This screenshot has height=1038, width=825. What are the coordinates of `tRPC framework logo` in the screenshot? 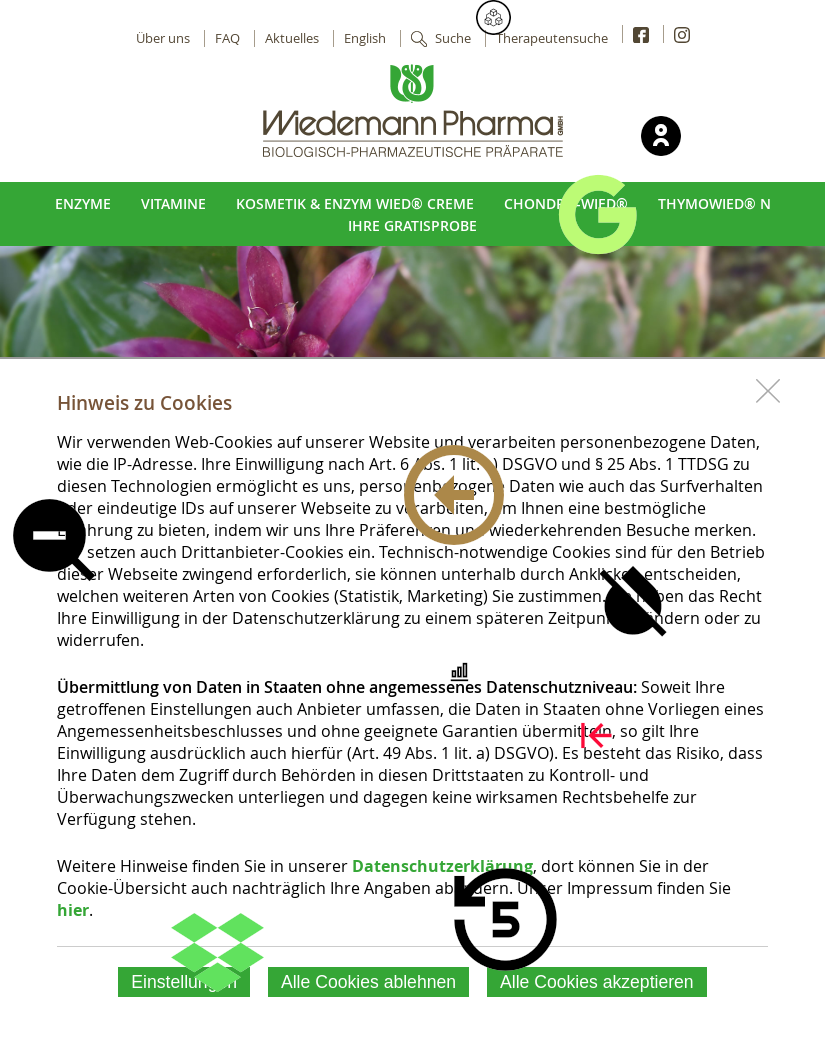 It's located at (493, 17).